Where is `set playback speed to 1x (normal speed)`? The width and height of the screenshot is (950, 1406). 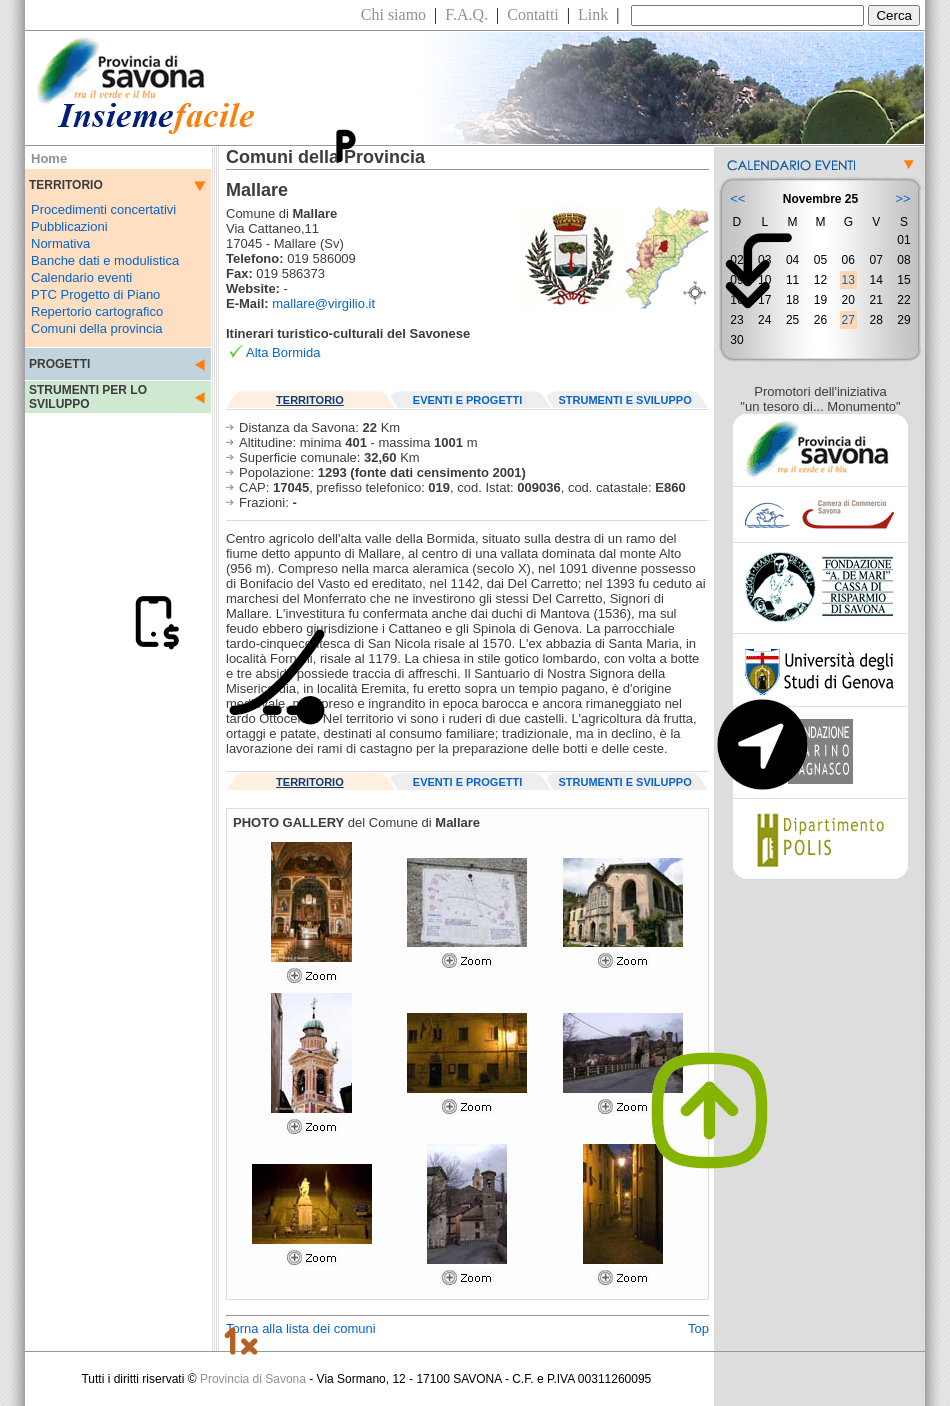
set playback speed to 1x (normal speed) is located at coordinates (241, 1341).